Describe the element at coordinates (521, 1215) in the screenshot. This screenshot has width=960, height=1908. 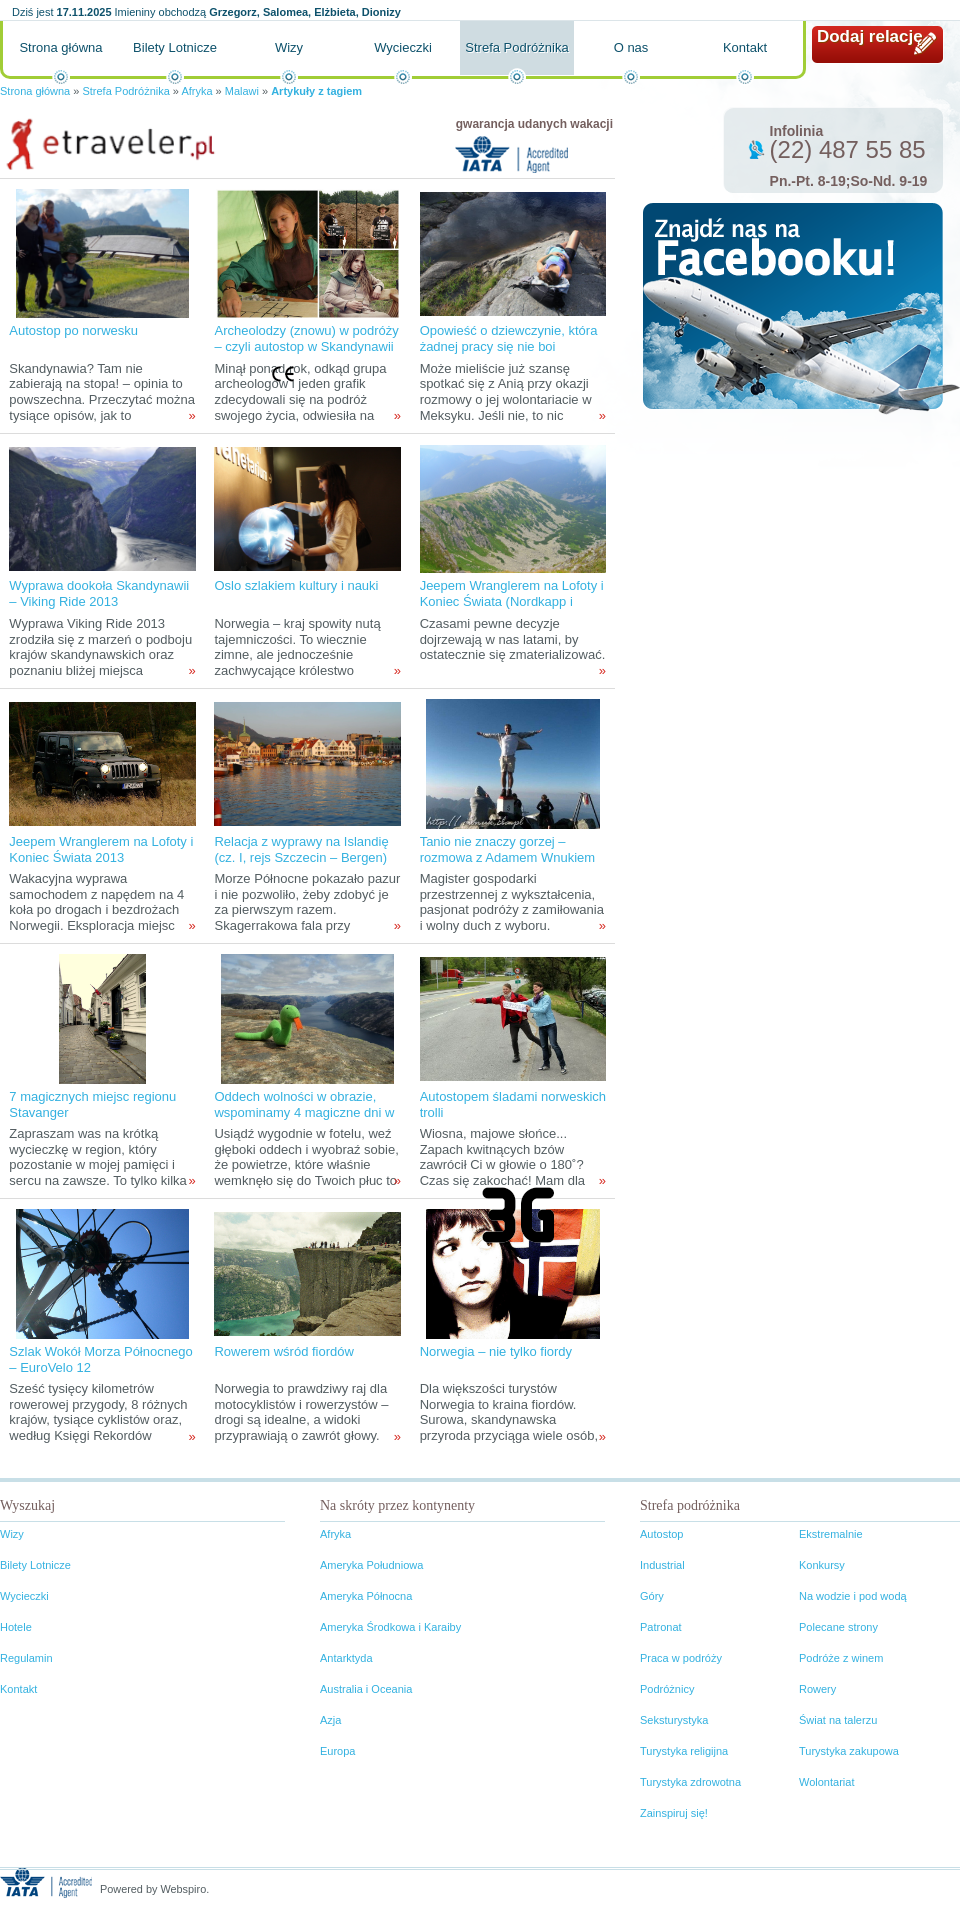
I see `indicates 3G mobile network connection` at that location.